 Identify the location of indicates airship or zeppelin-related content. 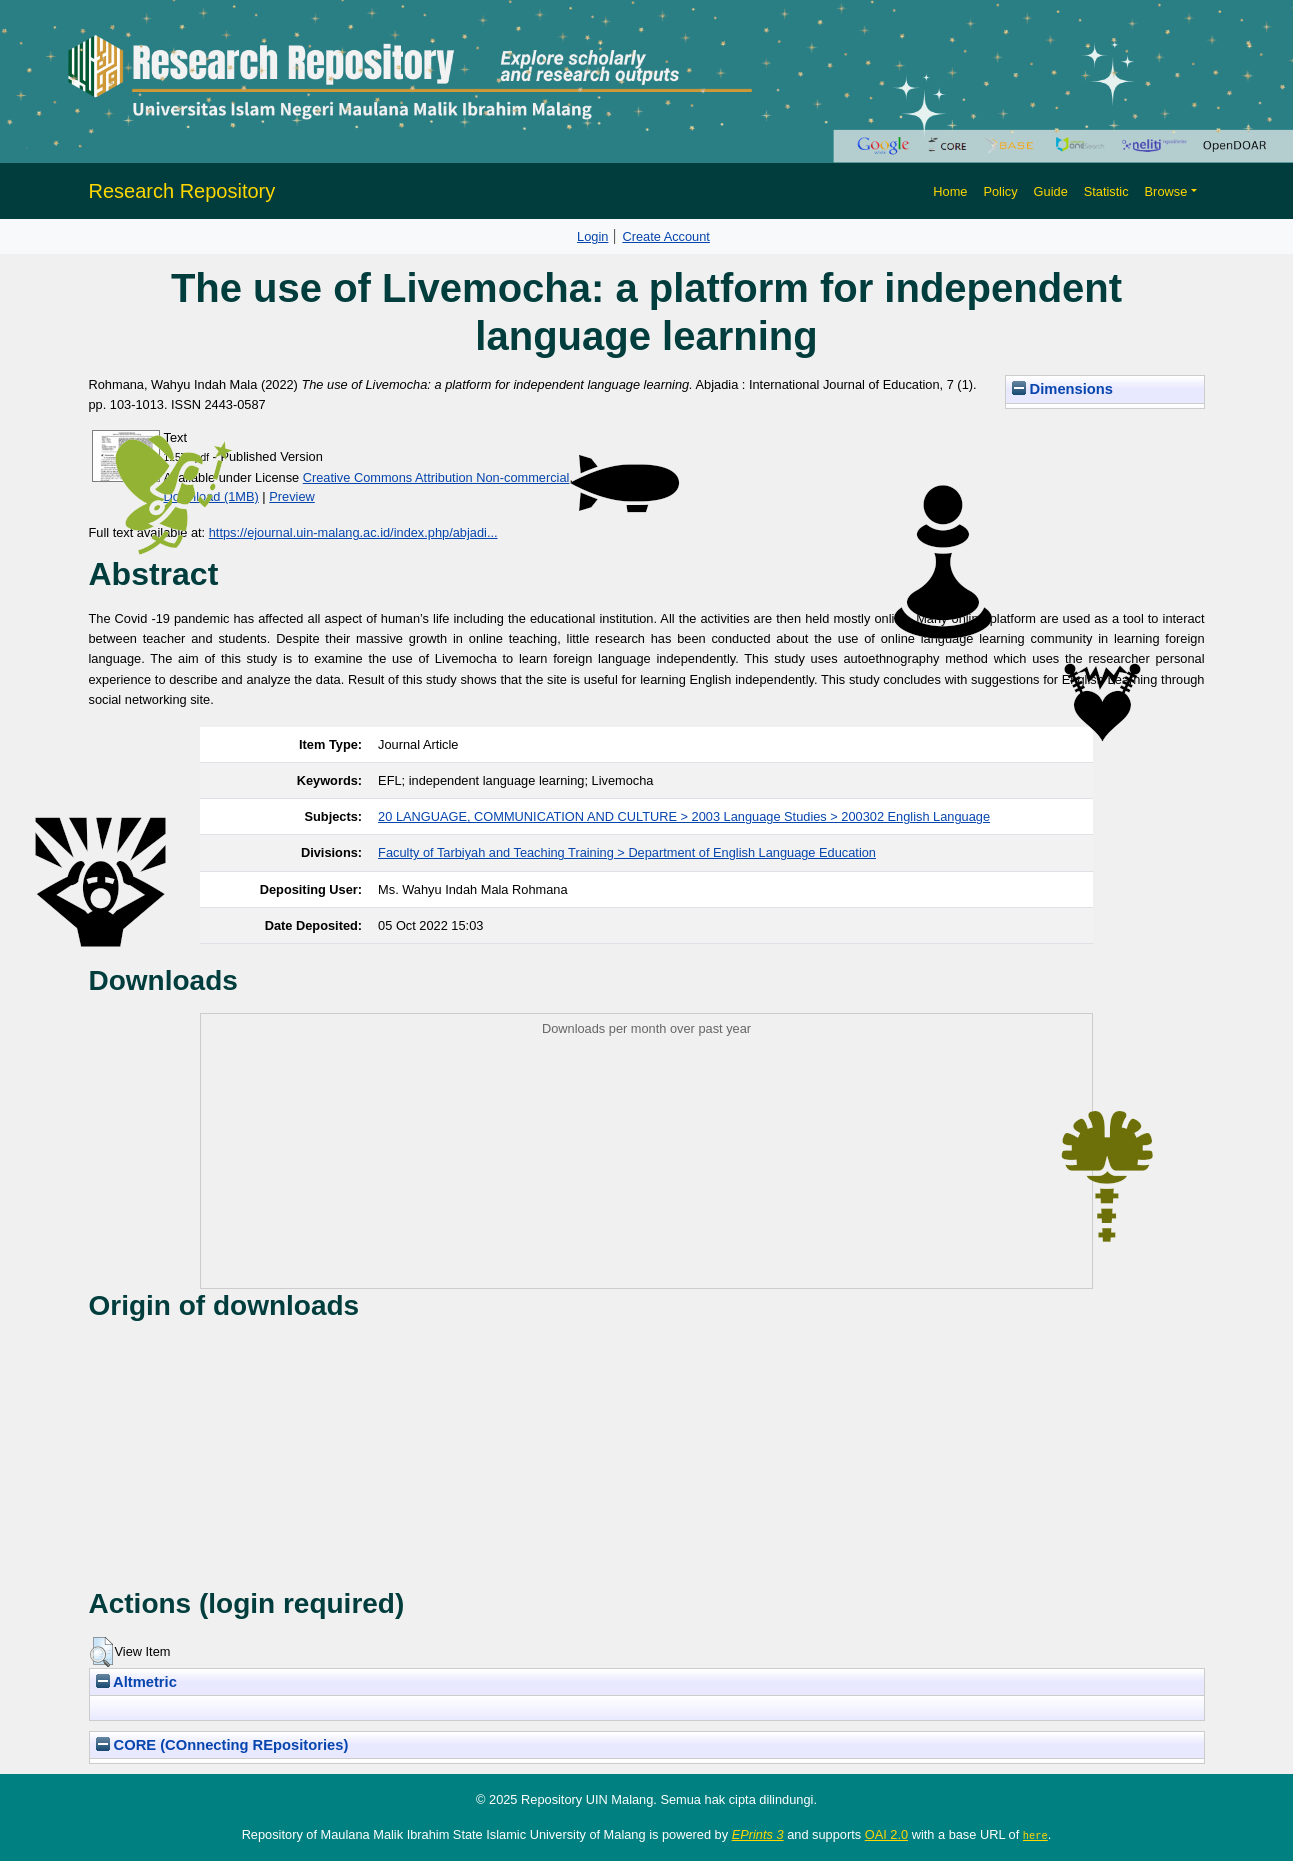
(624, 483).